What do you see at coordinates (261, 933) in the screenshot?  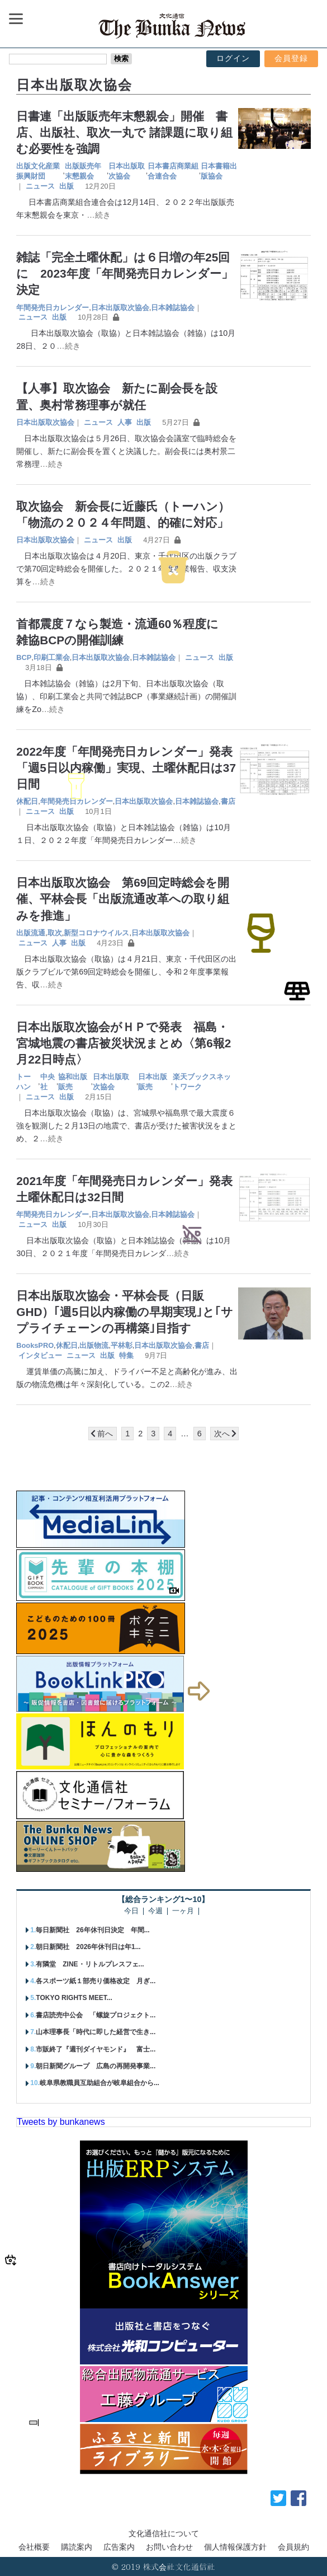 I see `indicates drink or beverage option` at bounding box center [261, 933].